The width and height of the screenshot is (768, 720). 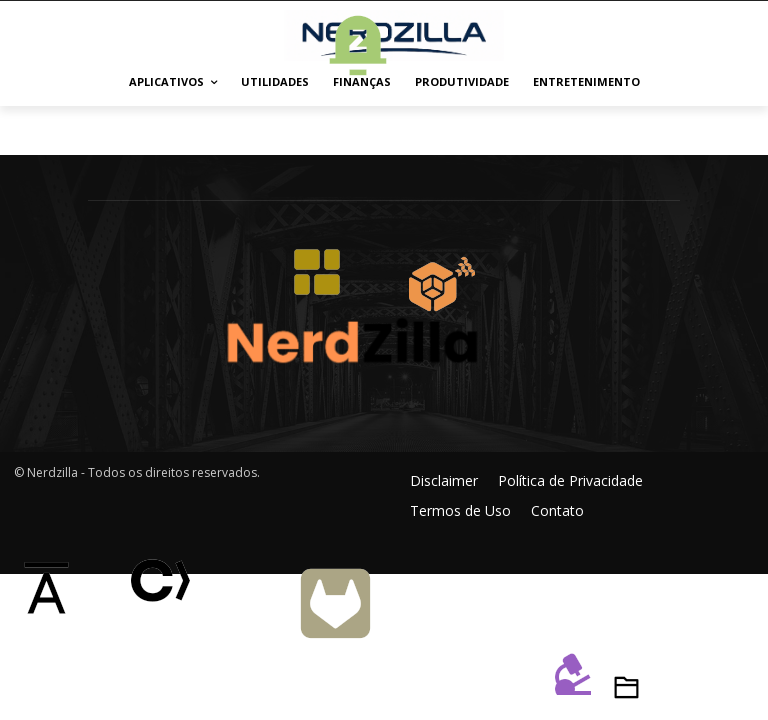 I want to click on snooze notifications temporarily, so click(x=358, y=44).